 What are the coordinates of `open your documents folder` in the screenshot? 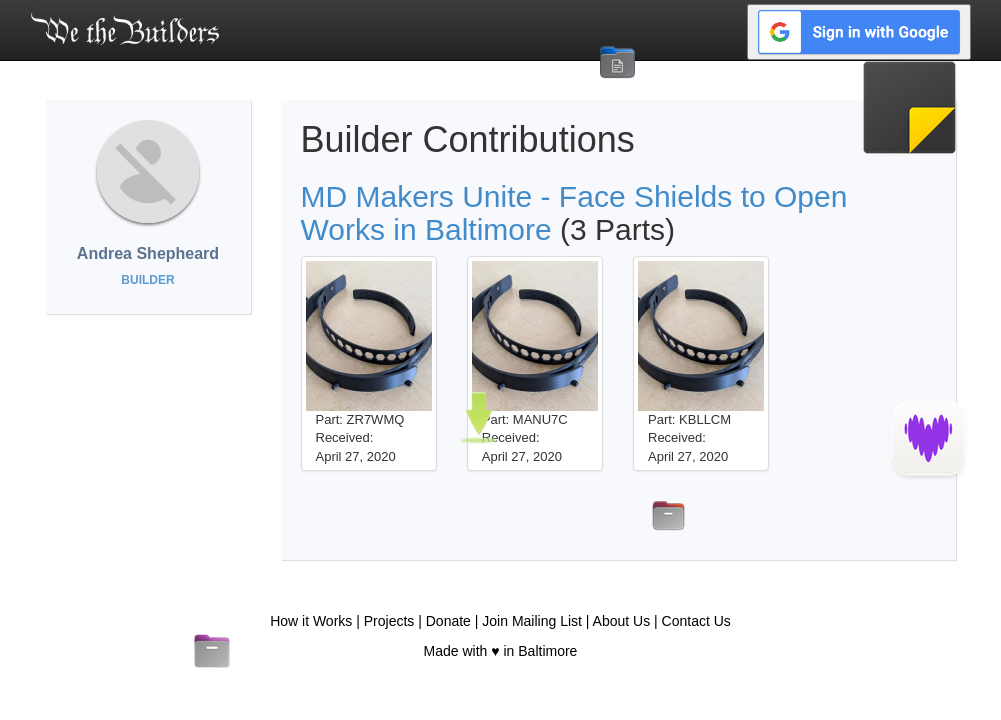 It's located at (617, 61).